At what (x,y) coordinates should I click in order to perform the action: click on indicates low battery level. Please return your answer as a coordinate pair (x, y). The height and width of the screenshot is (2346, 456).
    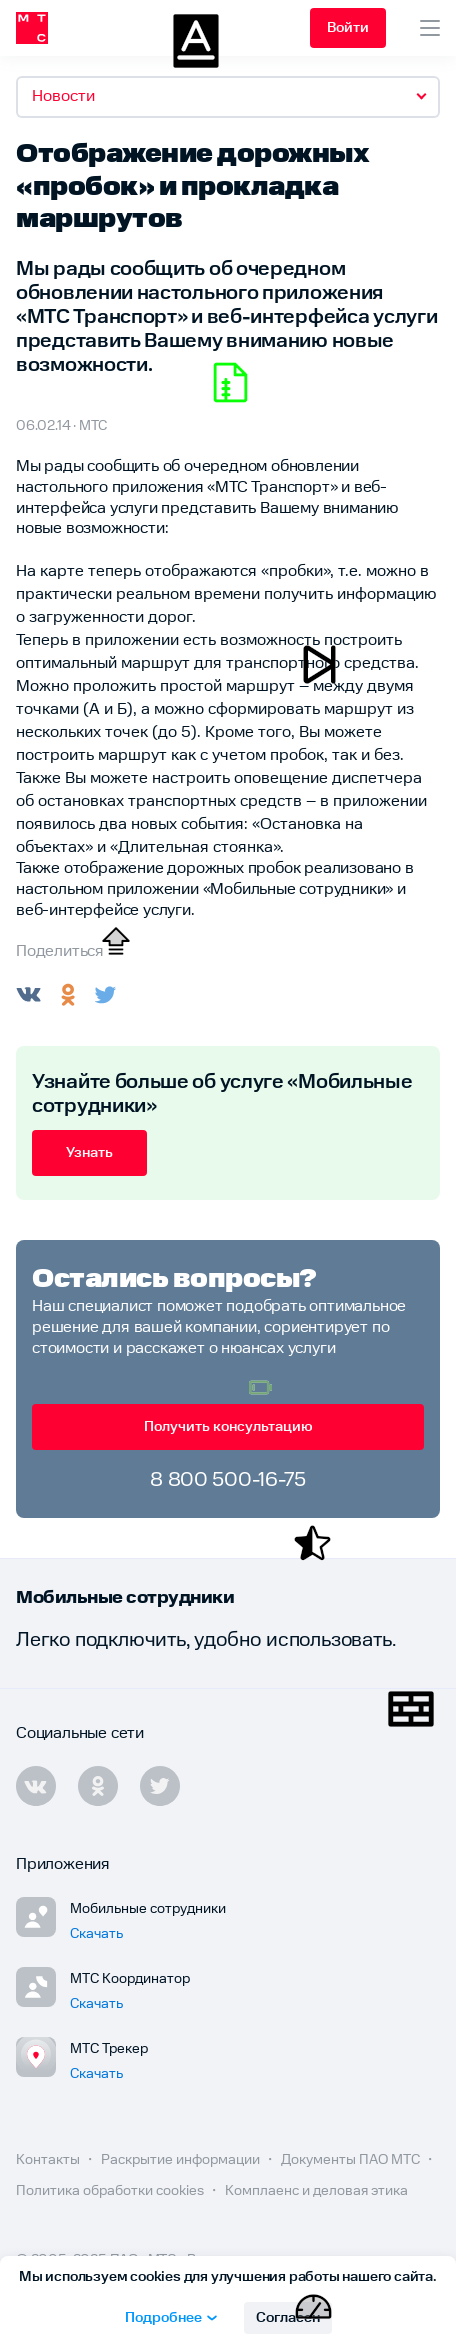
    Looking at the image, I should click on (260, 1387).